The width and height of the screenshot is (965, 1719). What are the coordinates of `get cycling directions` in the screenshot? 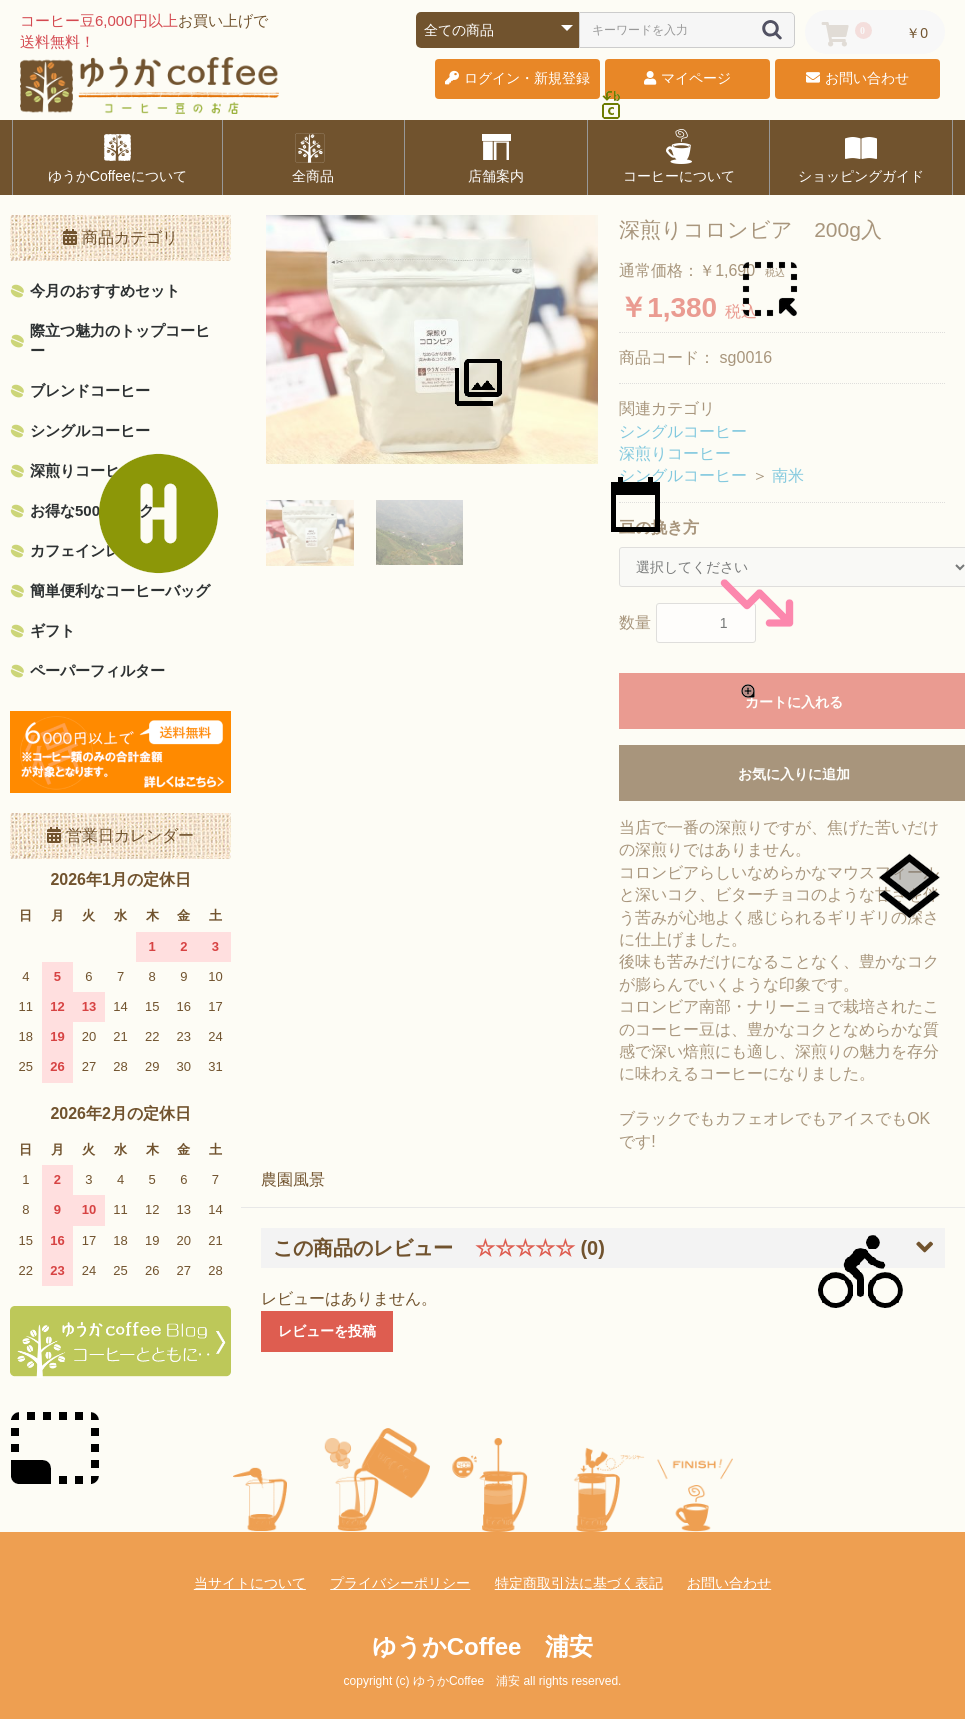 It's located at (860, 1272).